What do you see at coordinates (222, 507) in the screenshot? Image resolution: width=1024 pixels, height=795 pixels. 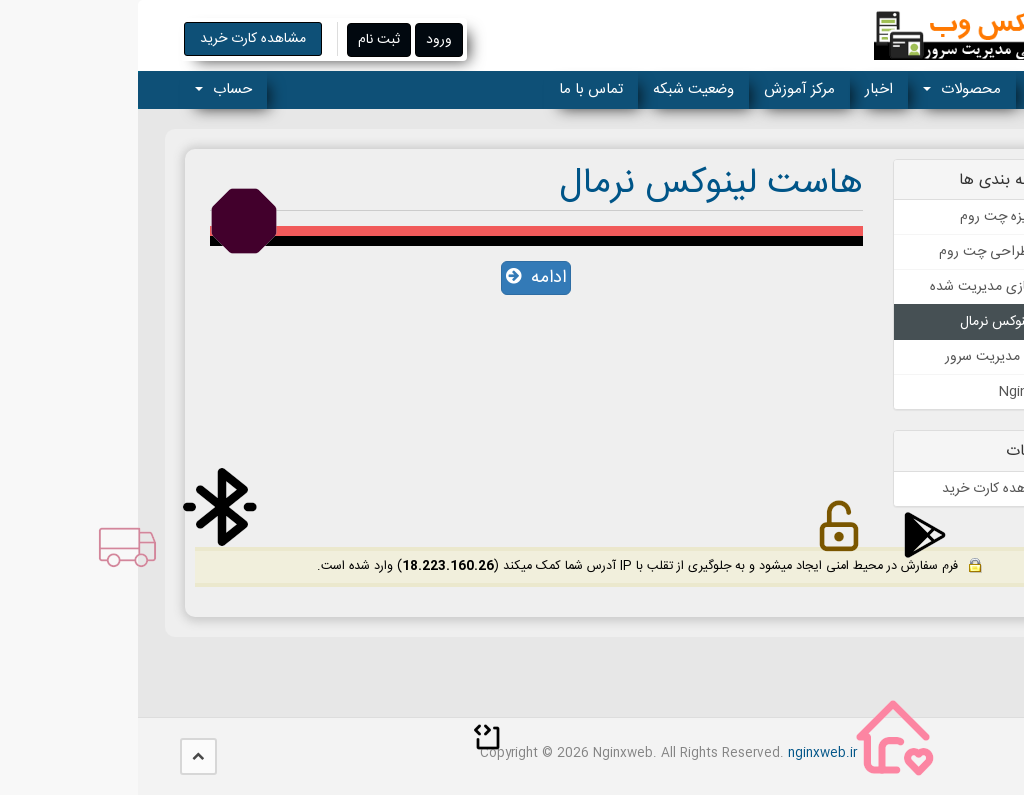 I see `indicates an active bluetooth connection` at bounding box center [222, 507].